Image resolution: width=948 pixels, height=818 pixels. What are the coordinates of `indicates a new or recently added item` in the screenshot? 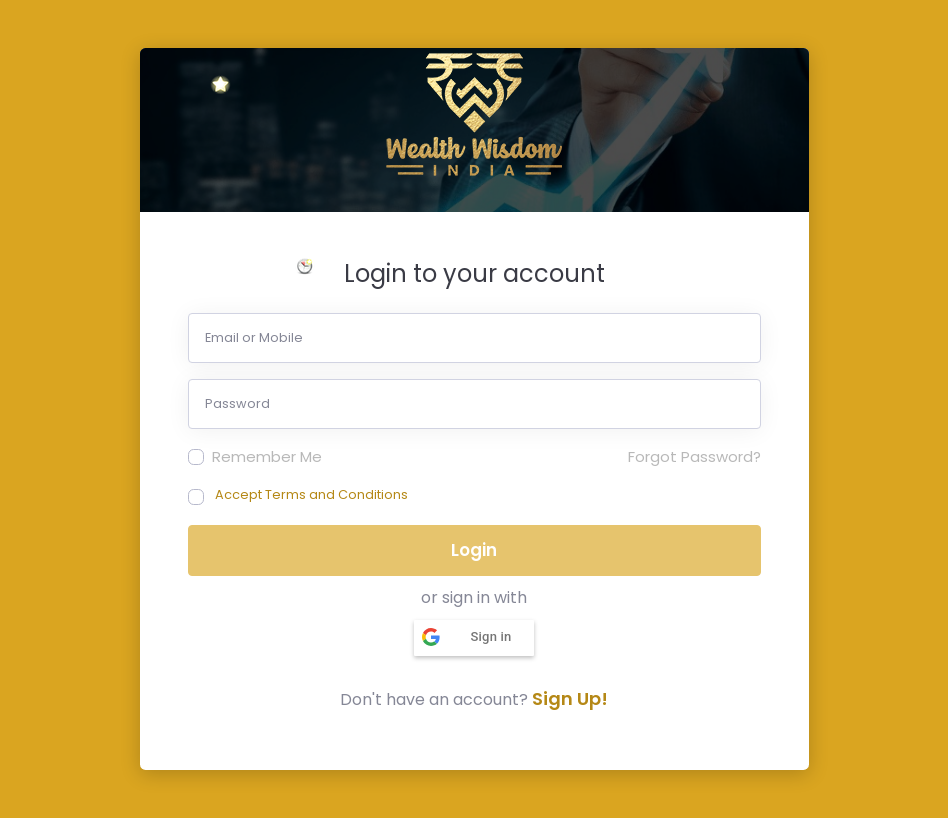 It's located at (220, 85).